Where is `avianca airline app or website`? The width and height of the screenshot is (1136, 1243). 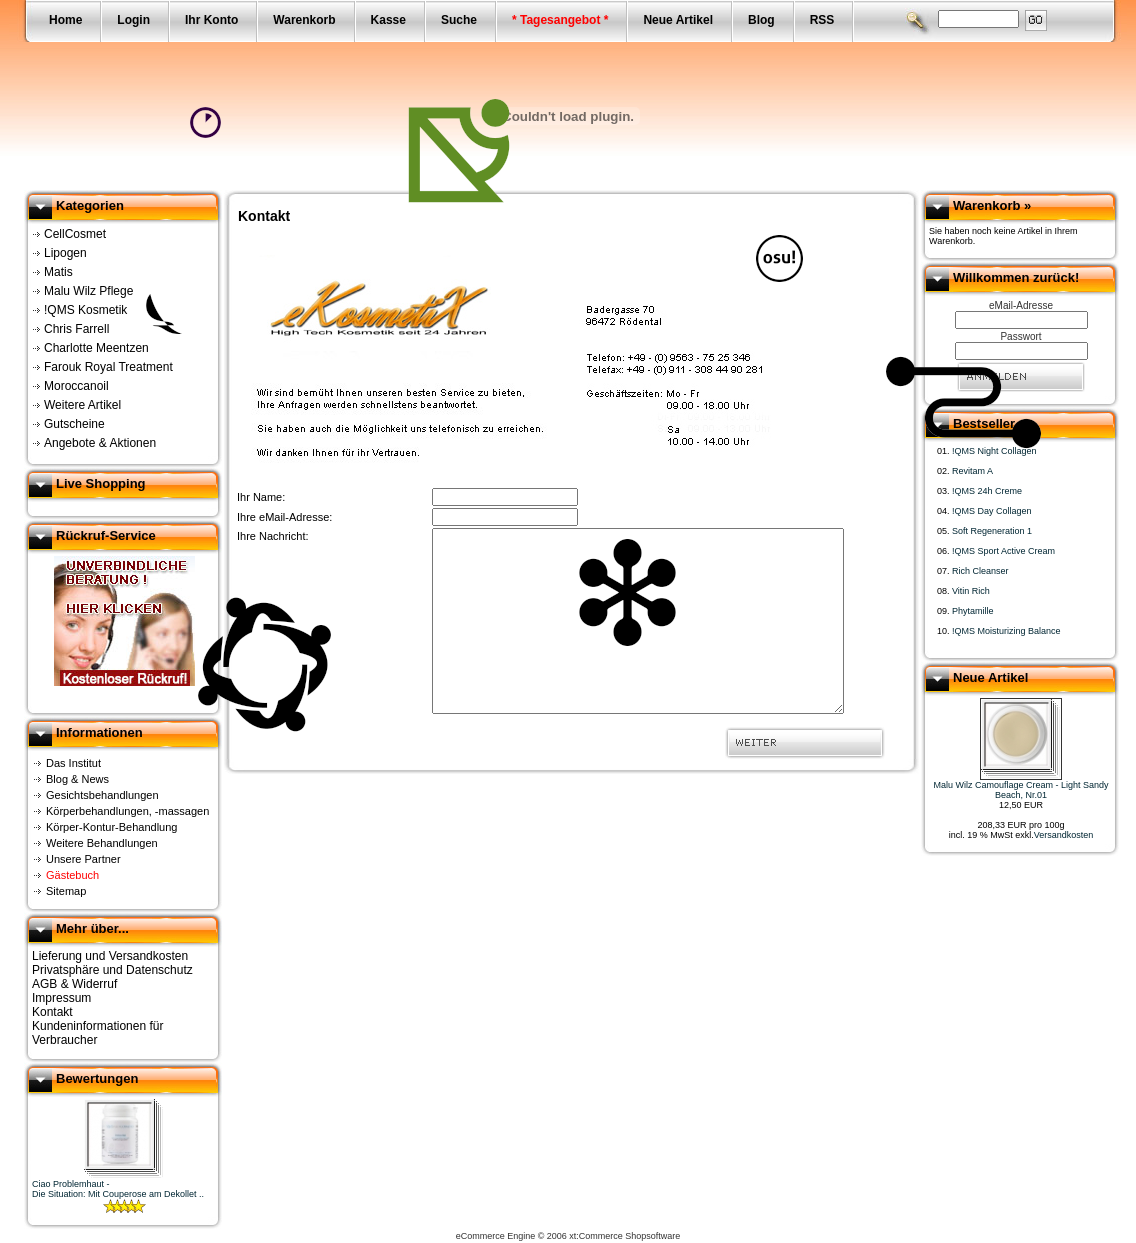
avianca airline app or website is located at coordinates (164, 314).